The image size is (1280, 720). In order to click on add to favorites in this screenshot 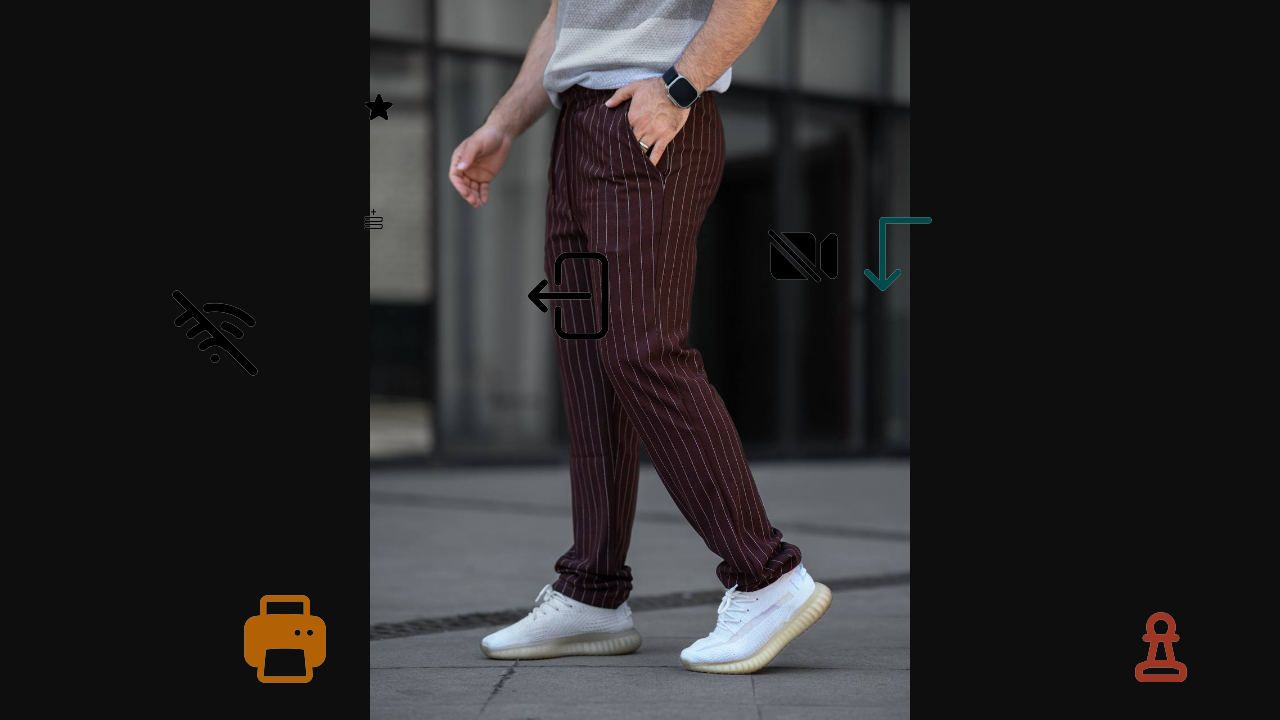, I will do `click(379, 107)`.